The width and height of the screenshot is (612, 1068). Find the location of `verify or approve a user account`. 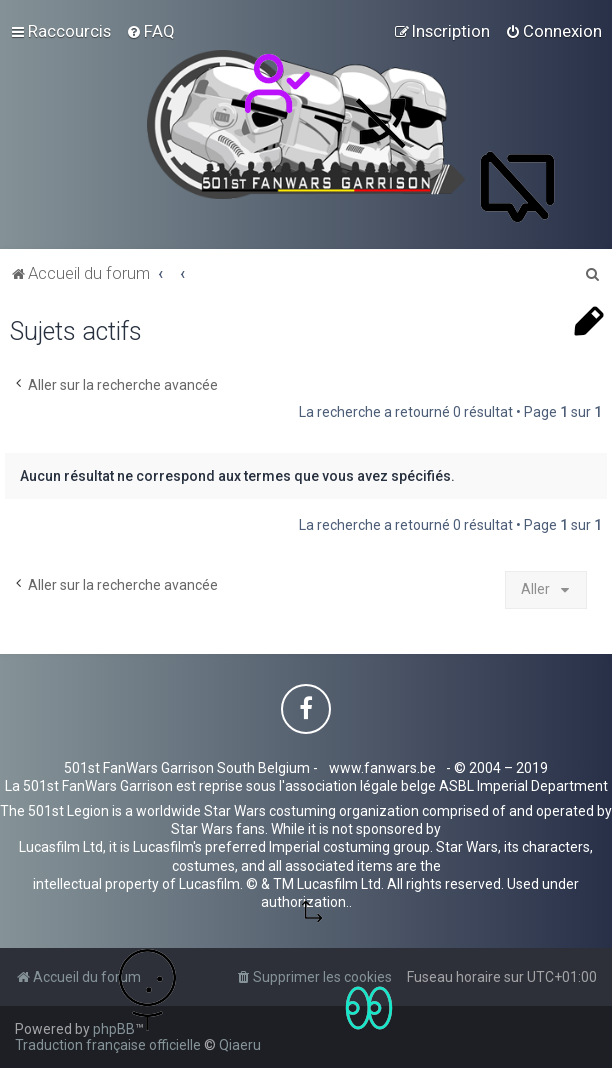

verify or approve a user account is located at coordinates (277, 83).